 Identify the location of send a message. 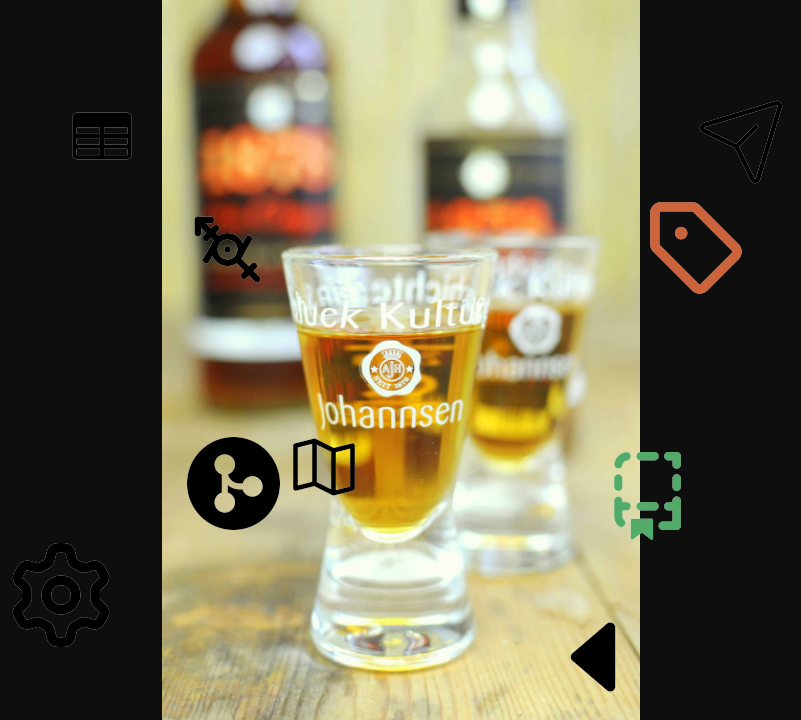
(744, 139).